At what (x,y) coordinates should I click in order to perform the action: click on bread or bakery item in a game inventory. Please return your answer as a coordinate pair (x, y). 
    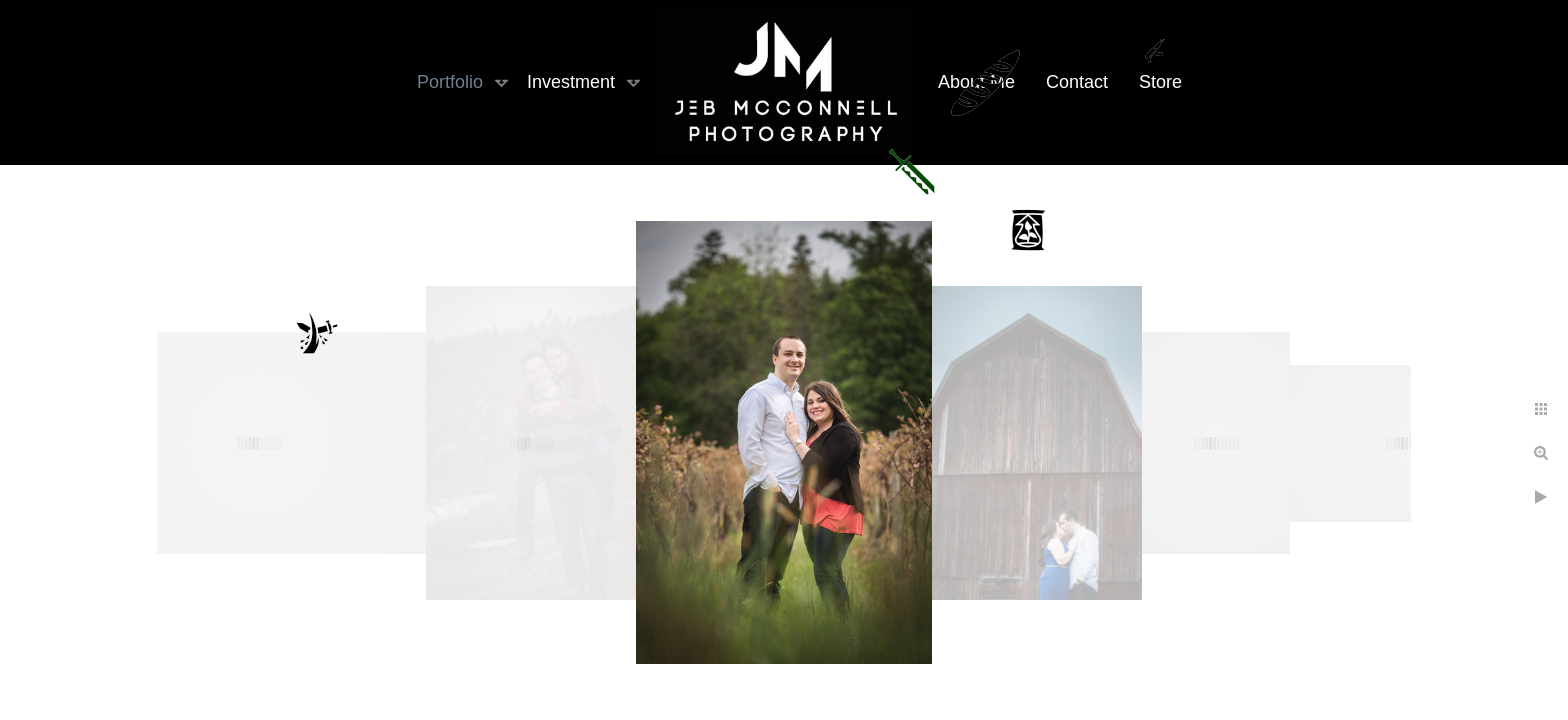
    Looking at the image, I should click on (986, 83).